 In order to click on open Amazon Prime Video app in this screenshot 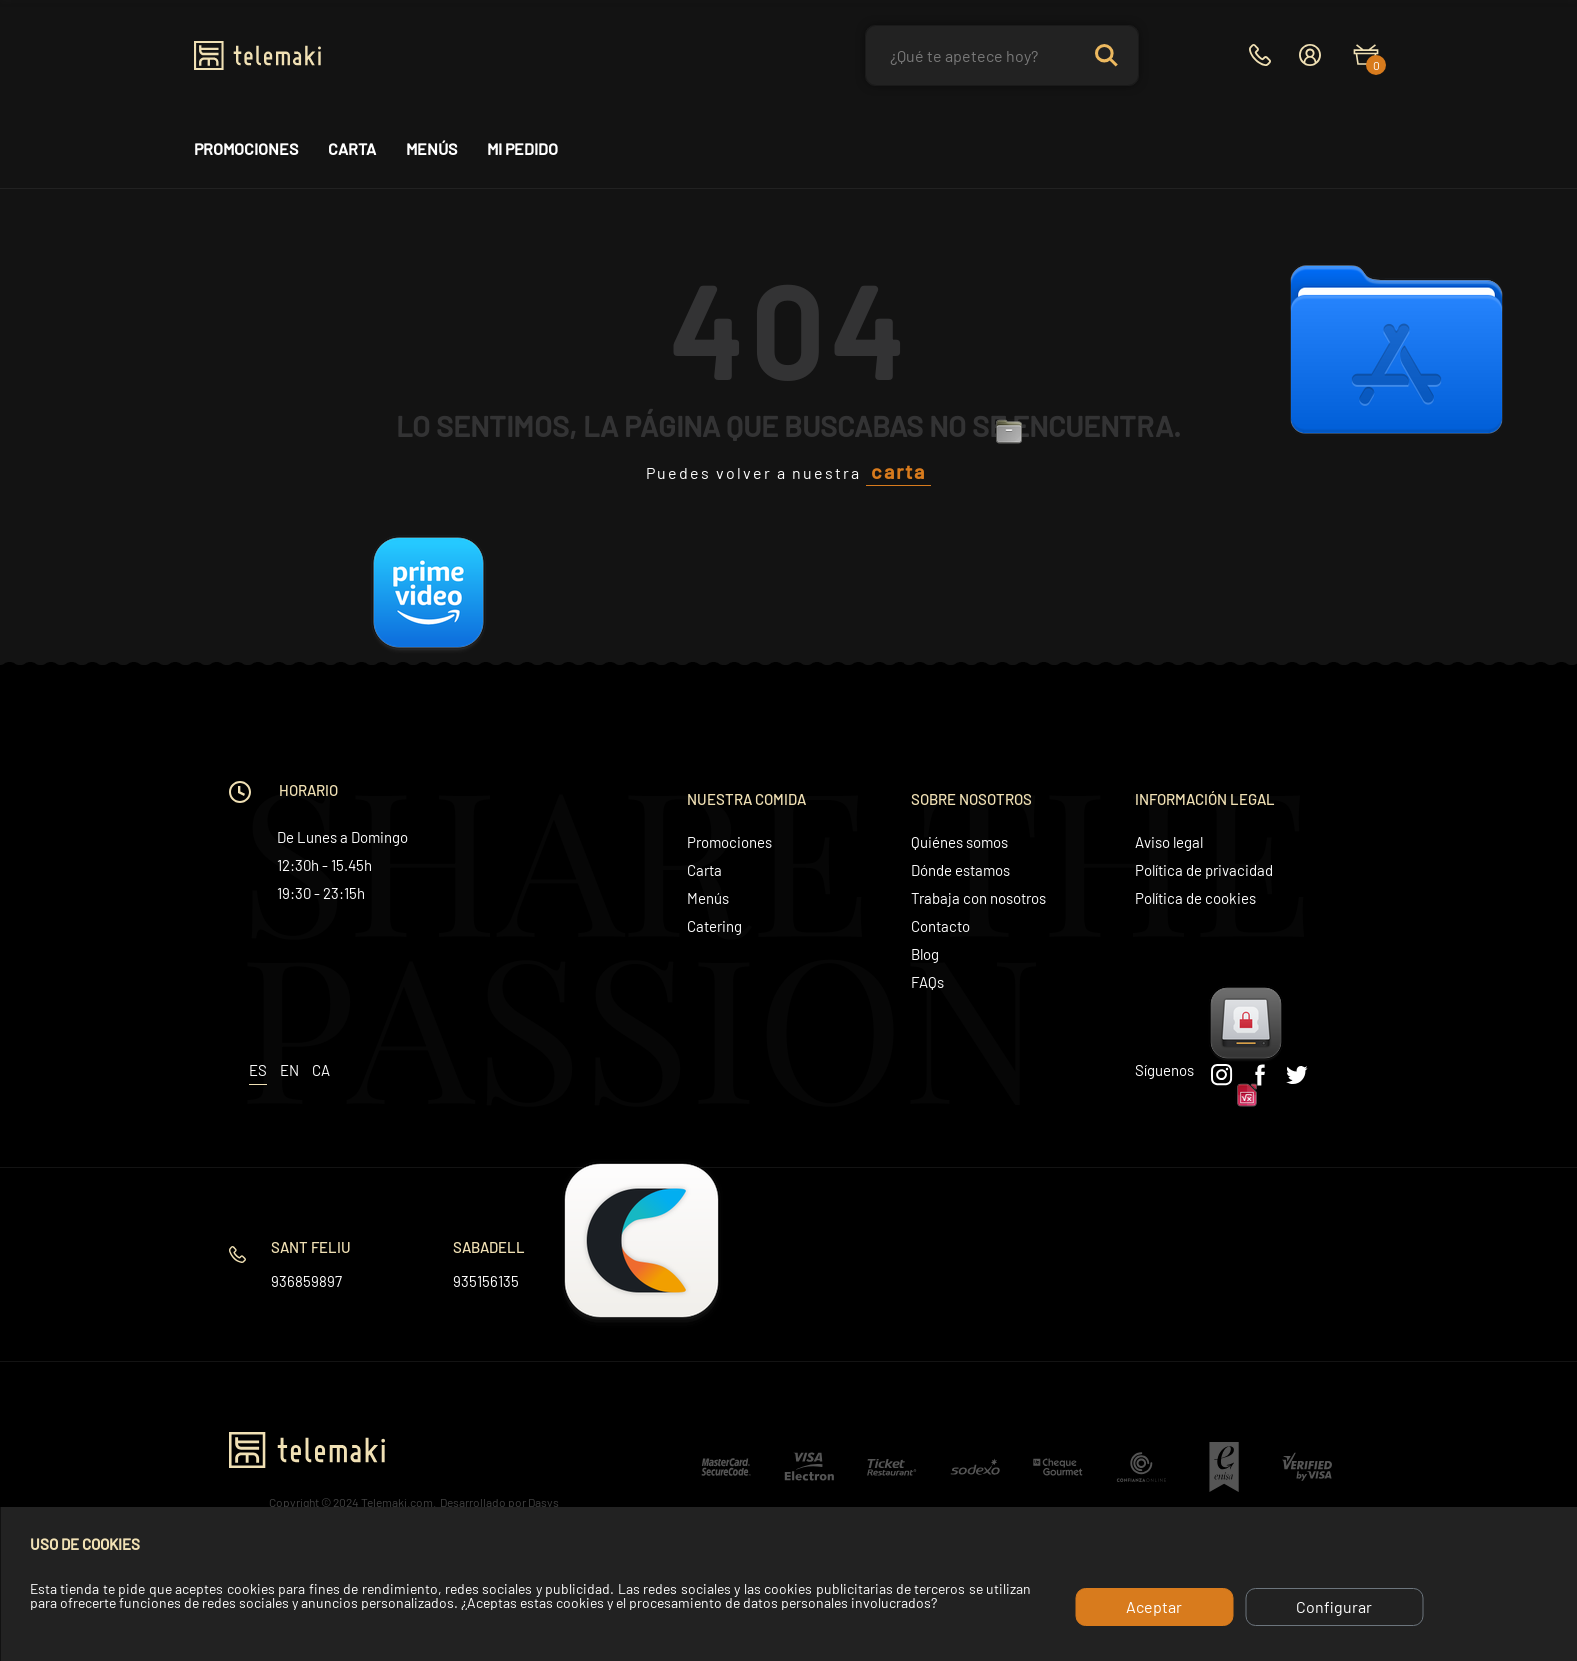, I will do `click(428, 592)`.